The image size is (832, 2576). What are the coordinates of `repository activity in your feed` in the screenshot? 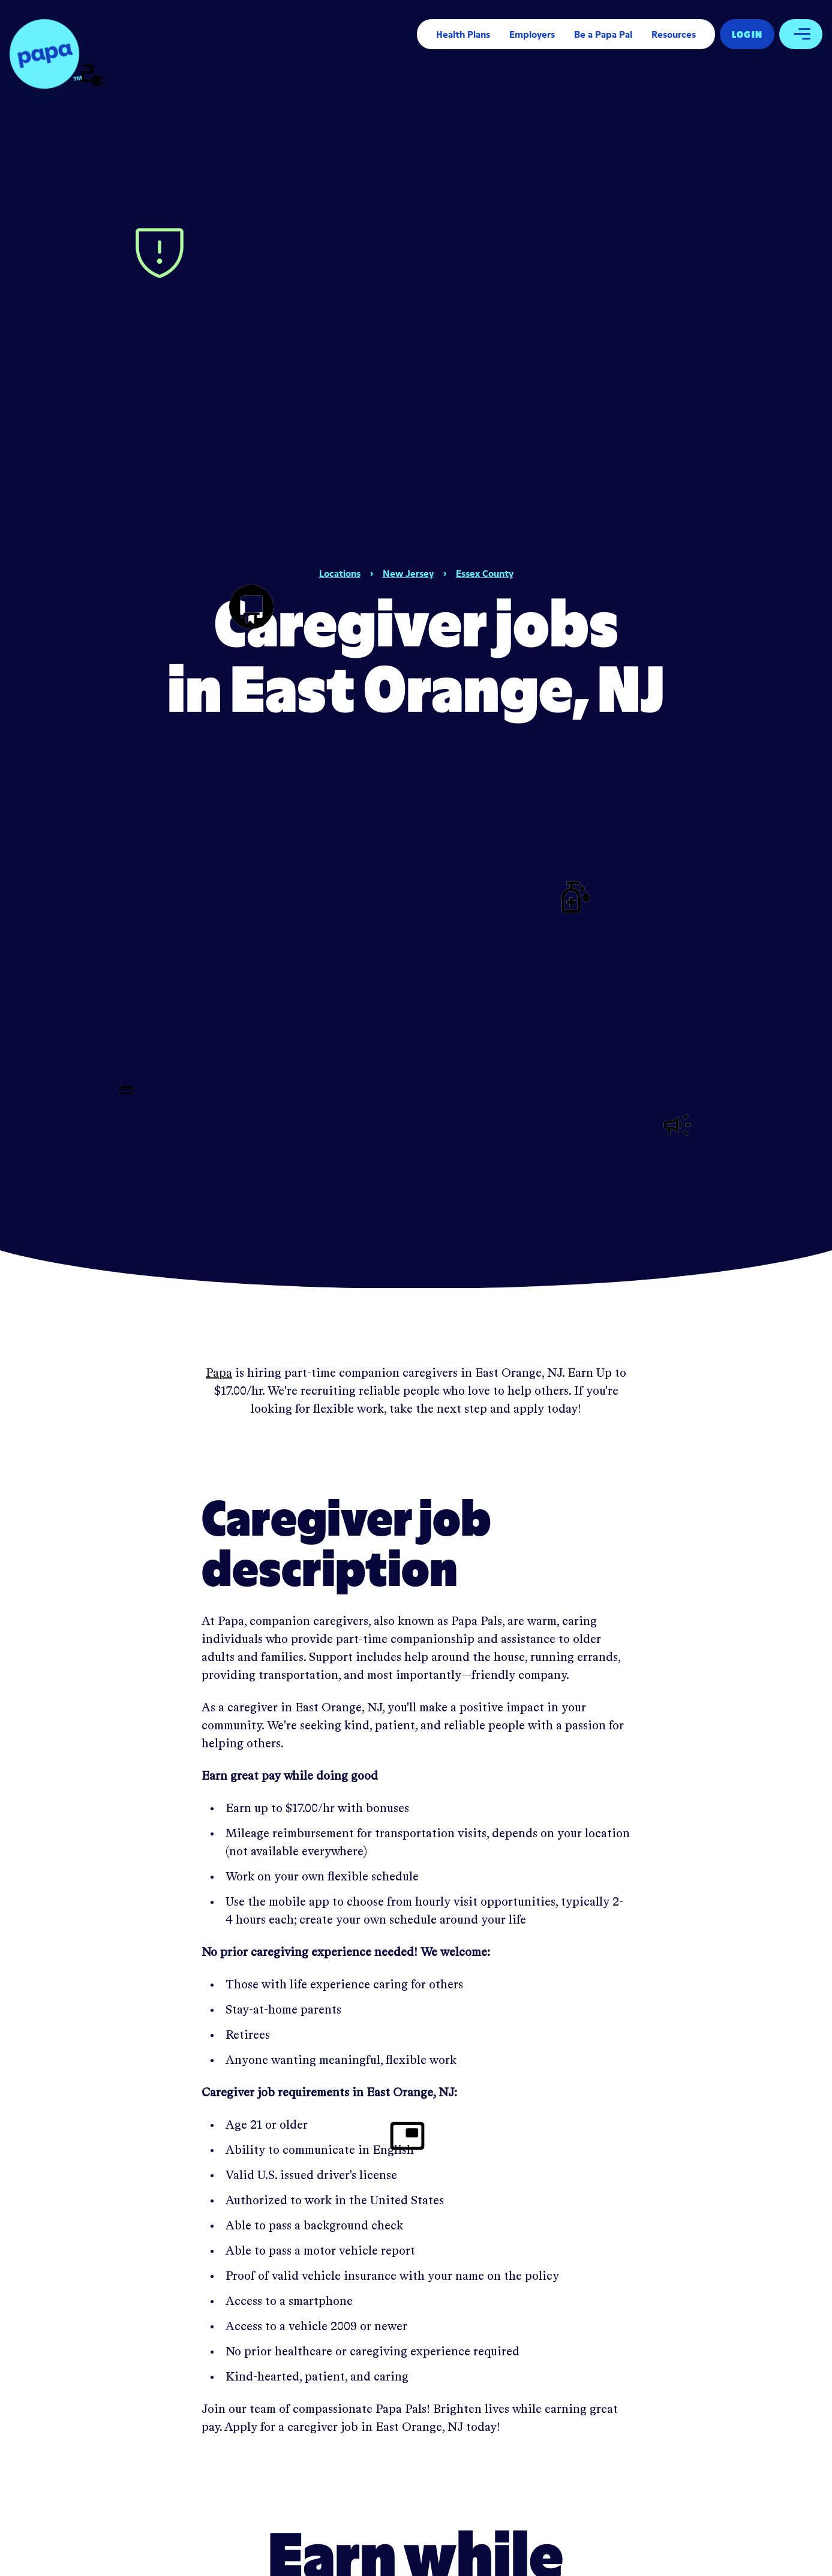 It's located at (251, 607).